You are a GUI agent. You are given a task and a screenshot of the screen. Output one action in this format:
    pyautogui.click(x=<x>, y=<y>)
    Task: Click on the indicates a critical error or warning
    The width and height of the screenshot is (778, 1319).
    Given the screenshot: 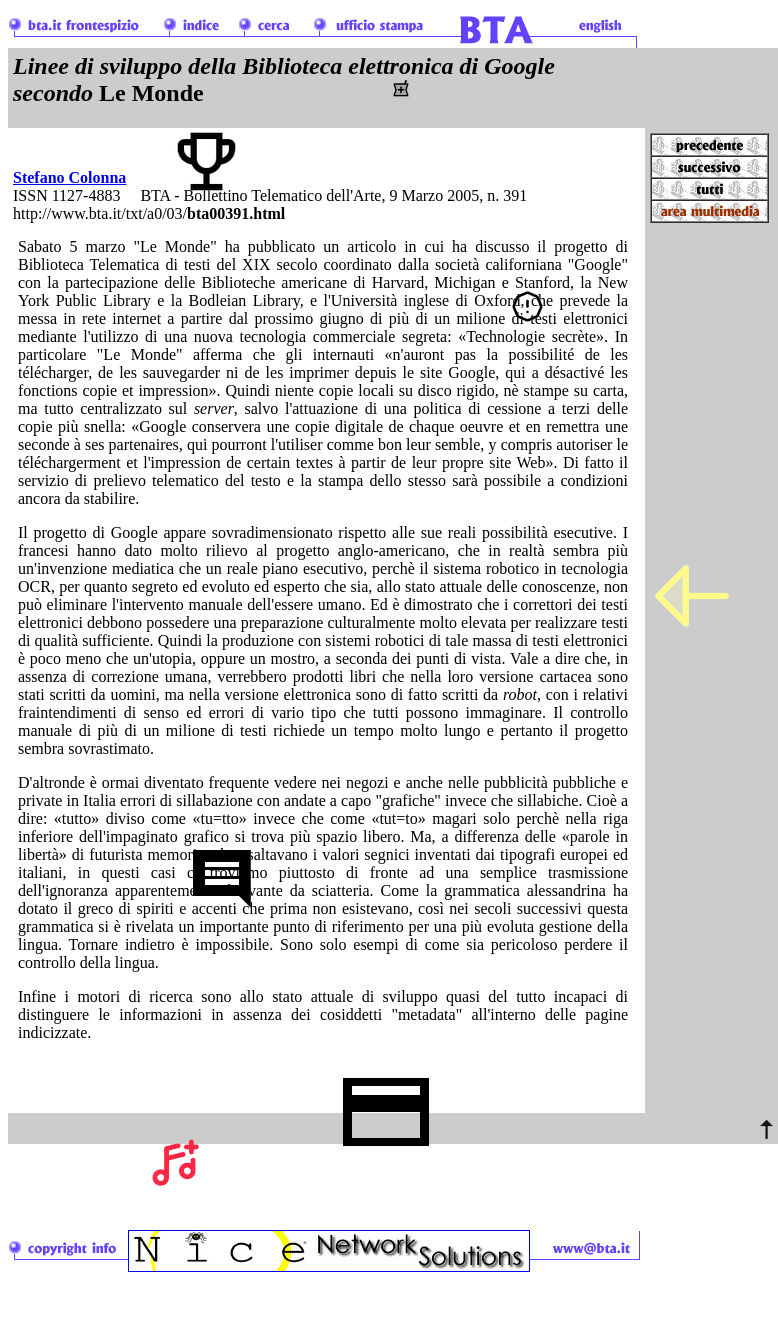 What is the action you would take?
    pyautogui.click(x=527, y=306)
    